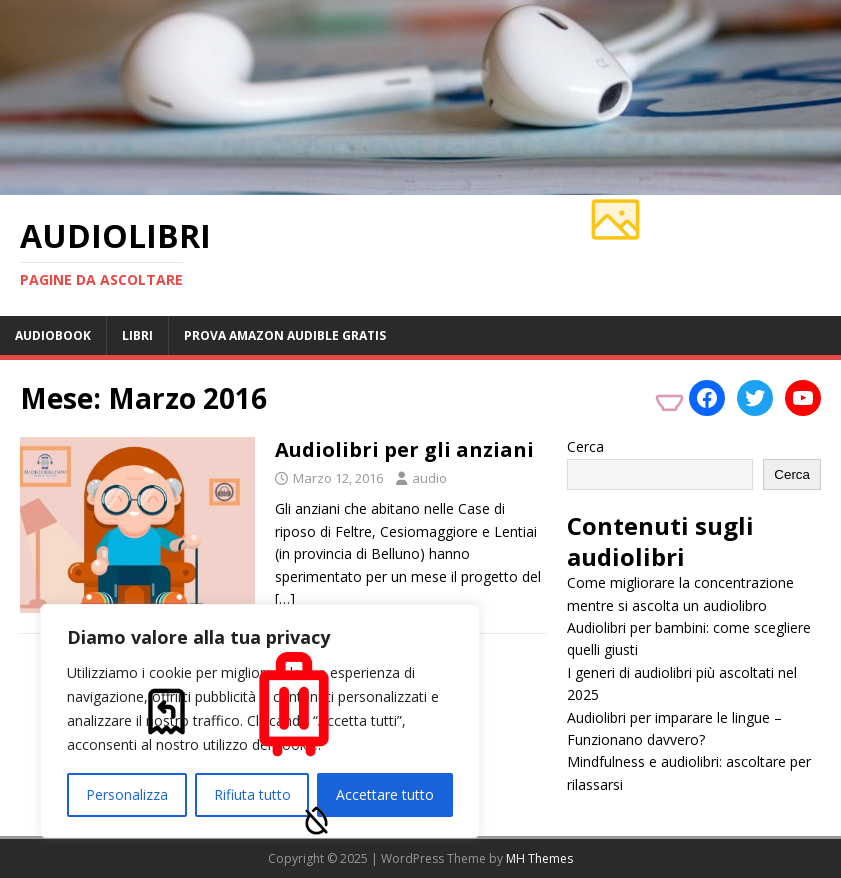  Describe the element at coordinates (316, 821) in the screenshot. I see `disable water or liquid detection` at that location.